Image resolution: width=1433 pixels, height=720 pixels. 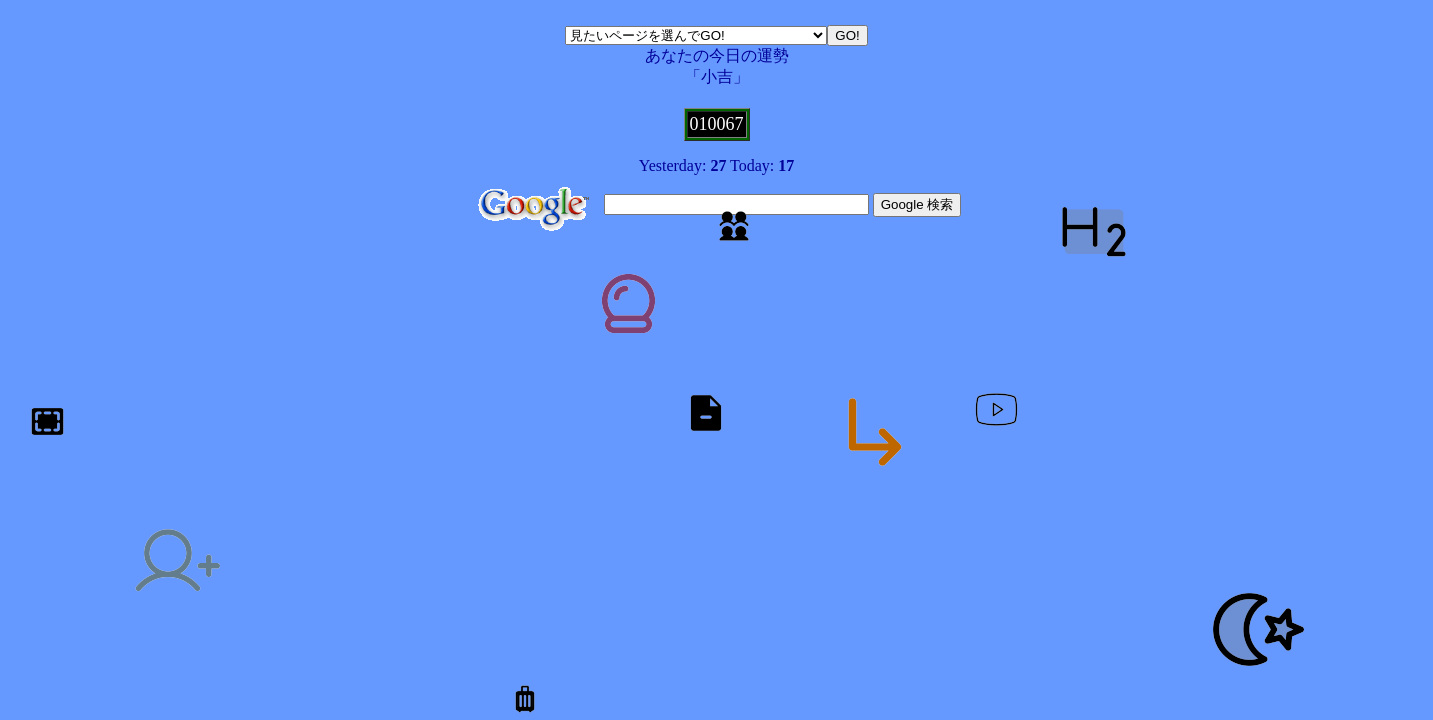 What do you see at coordinates (734, 226) in the screenshot?
I see `view all team members` at bounding box center [734, 226].